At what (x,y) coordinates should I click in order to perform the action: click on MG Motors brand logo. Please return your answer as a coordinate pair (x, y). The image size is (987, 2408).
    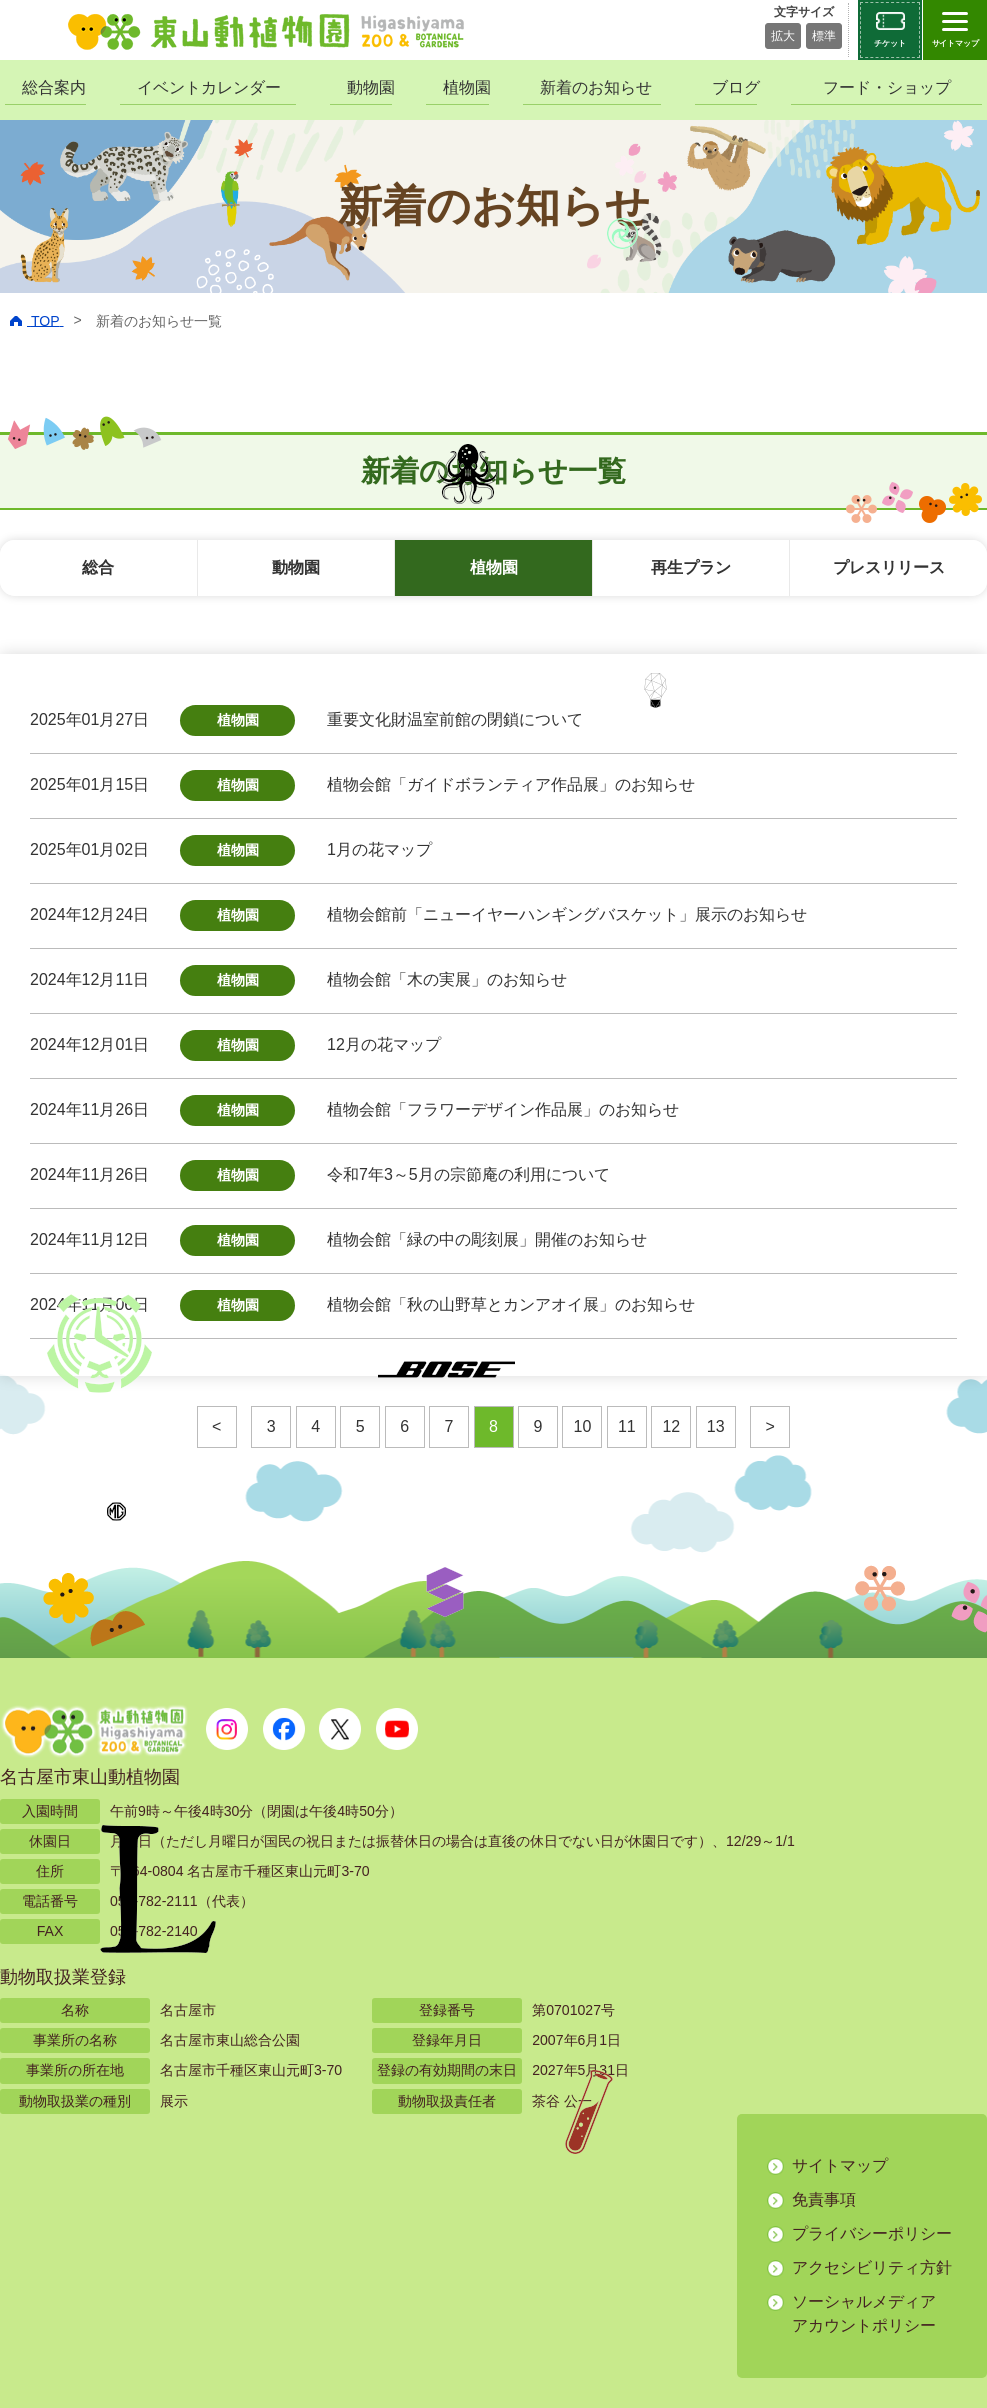
    Looking at the image, I should click on (116, 1511).